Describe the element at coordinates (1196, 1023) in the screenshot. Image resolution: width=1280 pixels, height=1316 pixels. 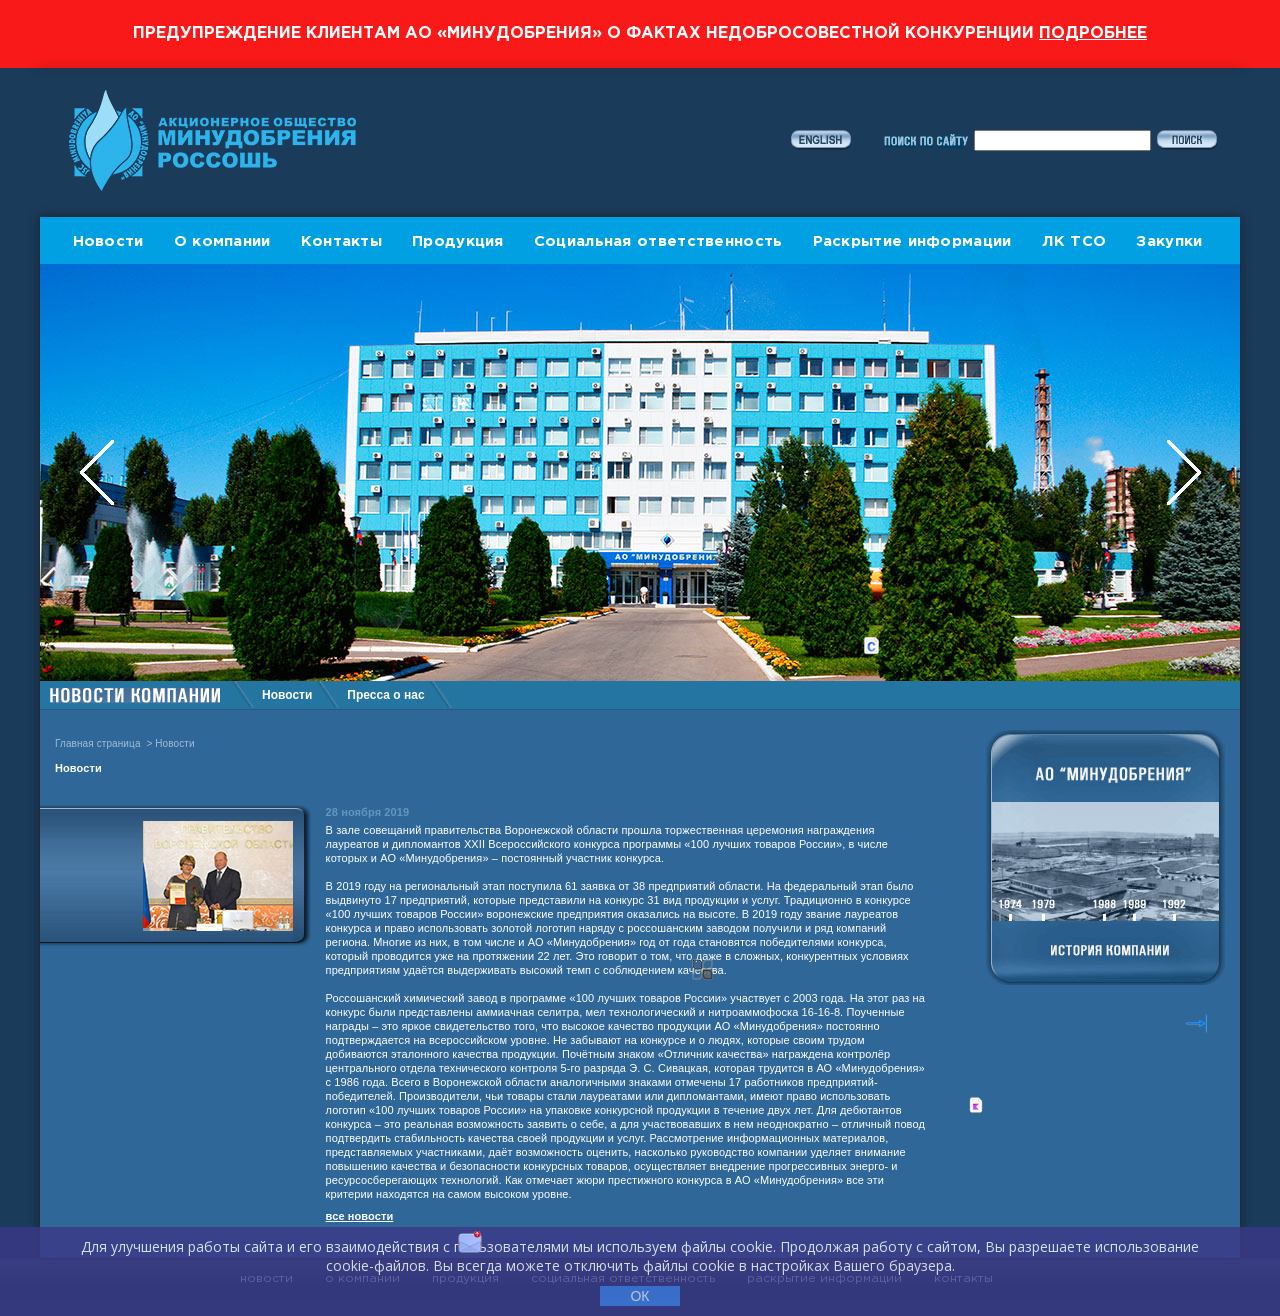
I see `go to the last item or page` at that location.